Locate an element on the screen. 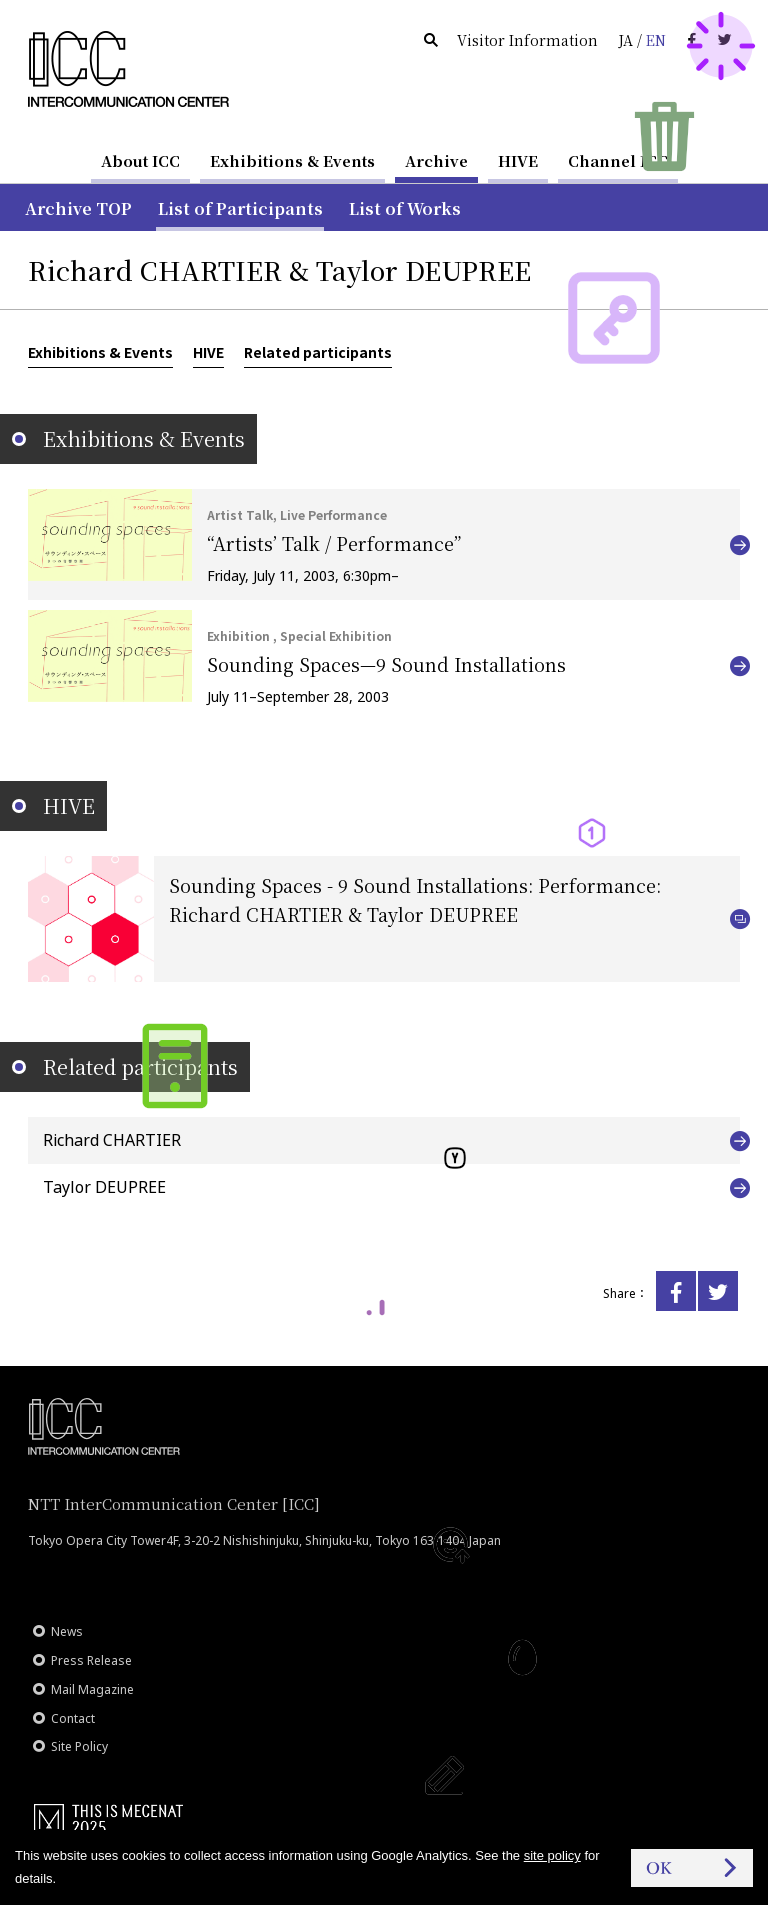 The width and height of the screenshot is (768, 1905). delete this item is located at coordinates (664, 136).